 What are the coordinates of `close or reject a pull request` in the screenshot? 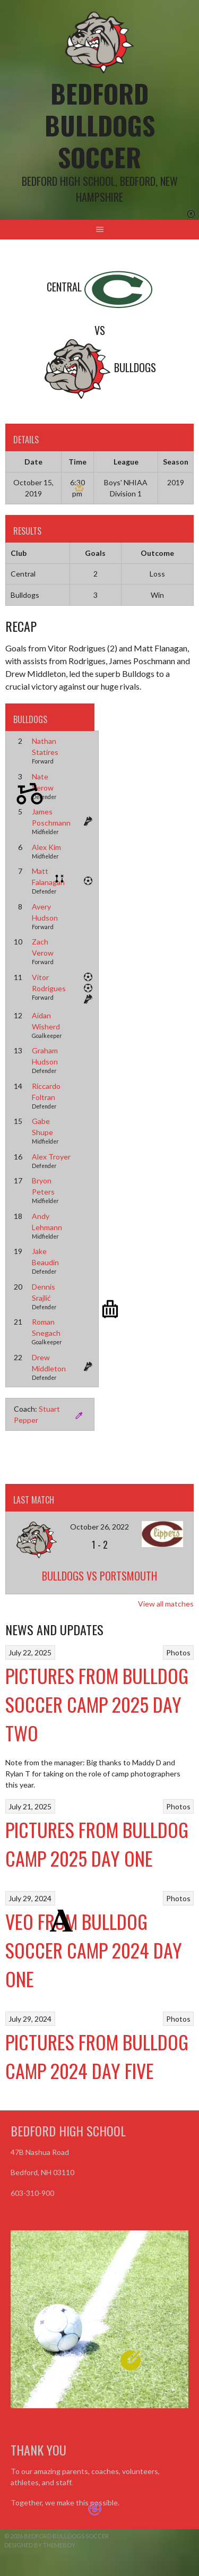 It's located at (59, 879).